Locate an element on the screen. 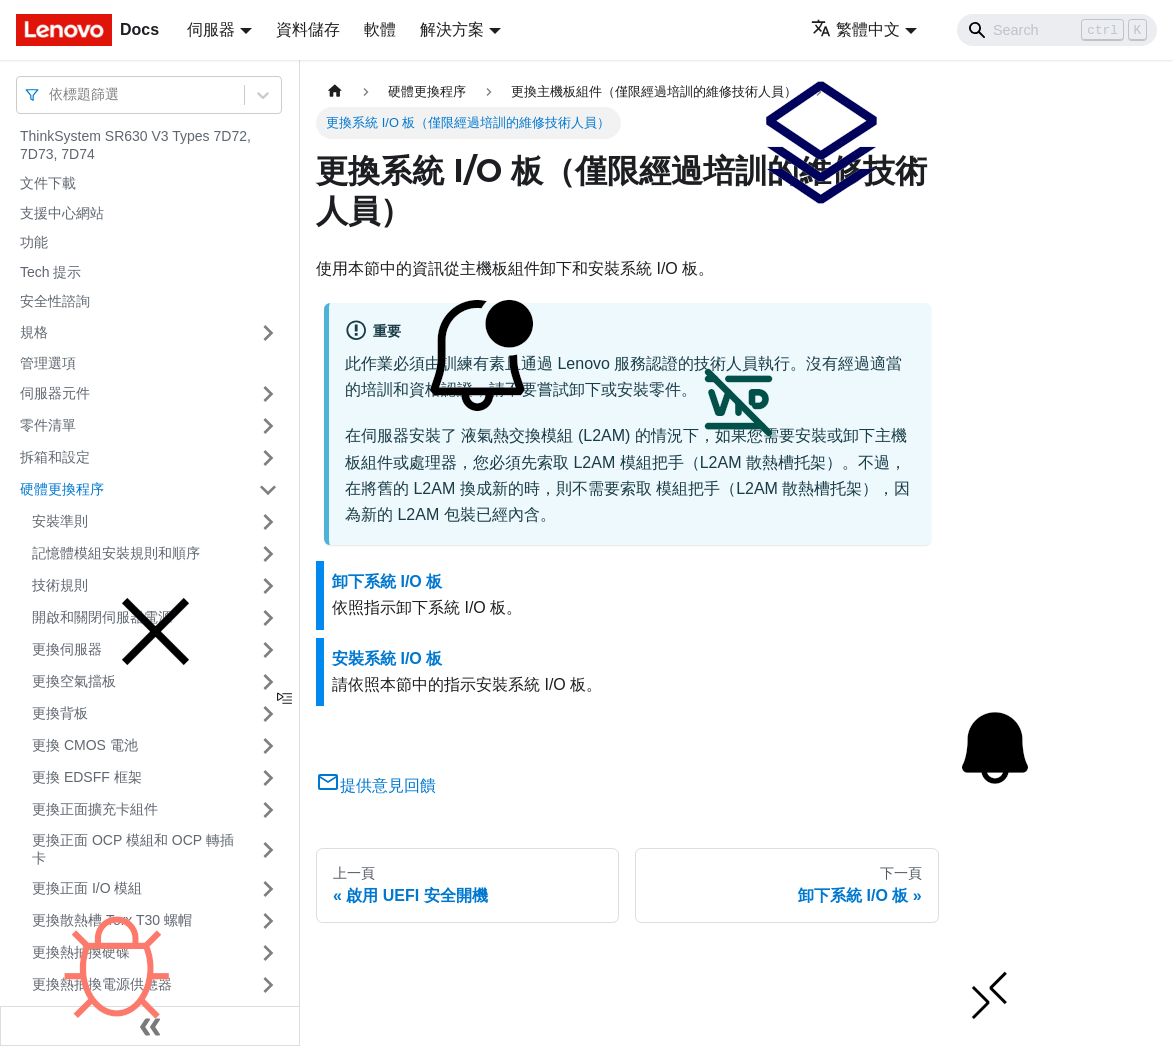  indicates new notifications are available is located at coordinates (477, 355).